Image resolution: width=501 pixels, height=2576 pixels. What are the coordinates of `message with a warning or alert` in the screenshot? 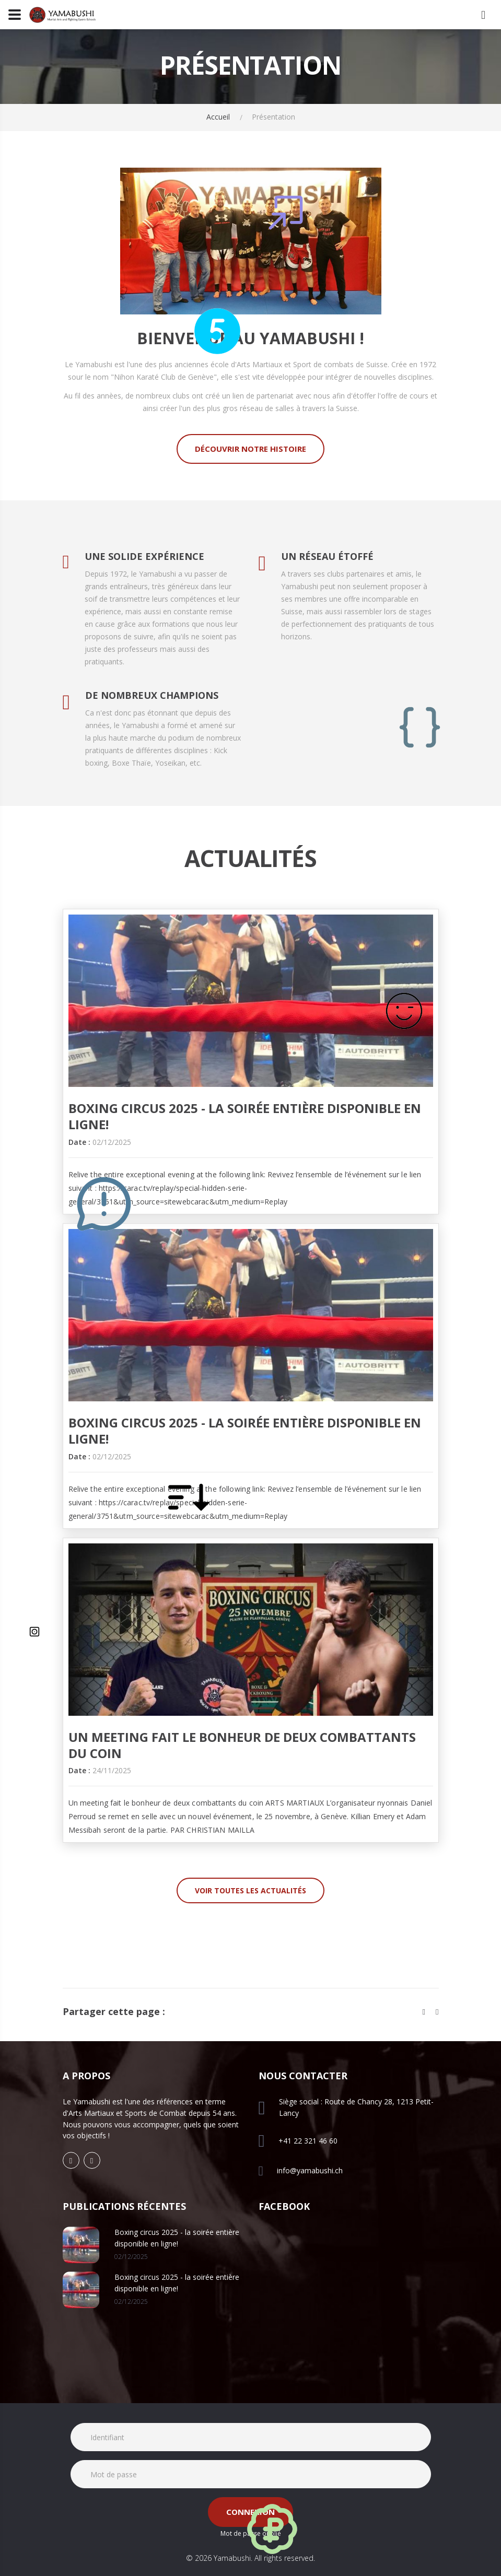 It's located at (104, 1204).